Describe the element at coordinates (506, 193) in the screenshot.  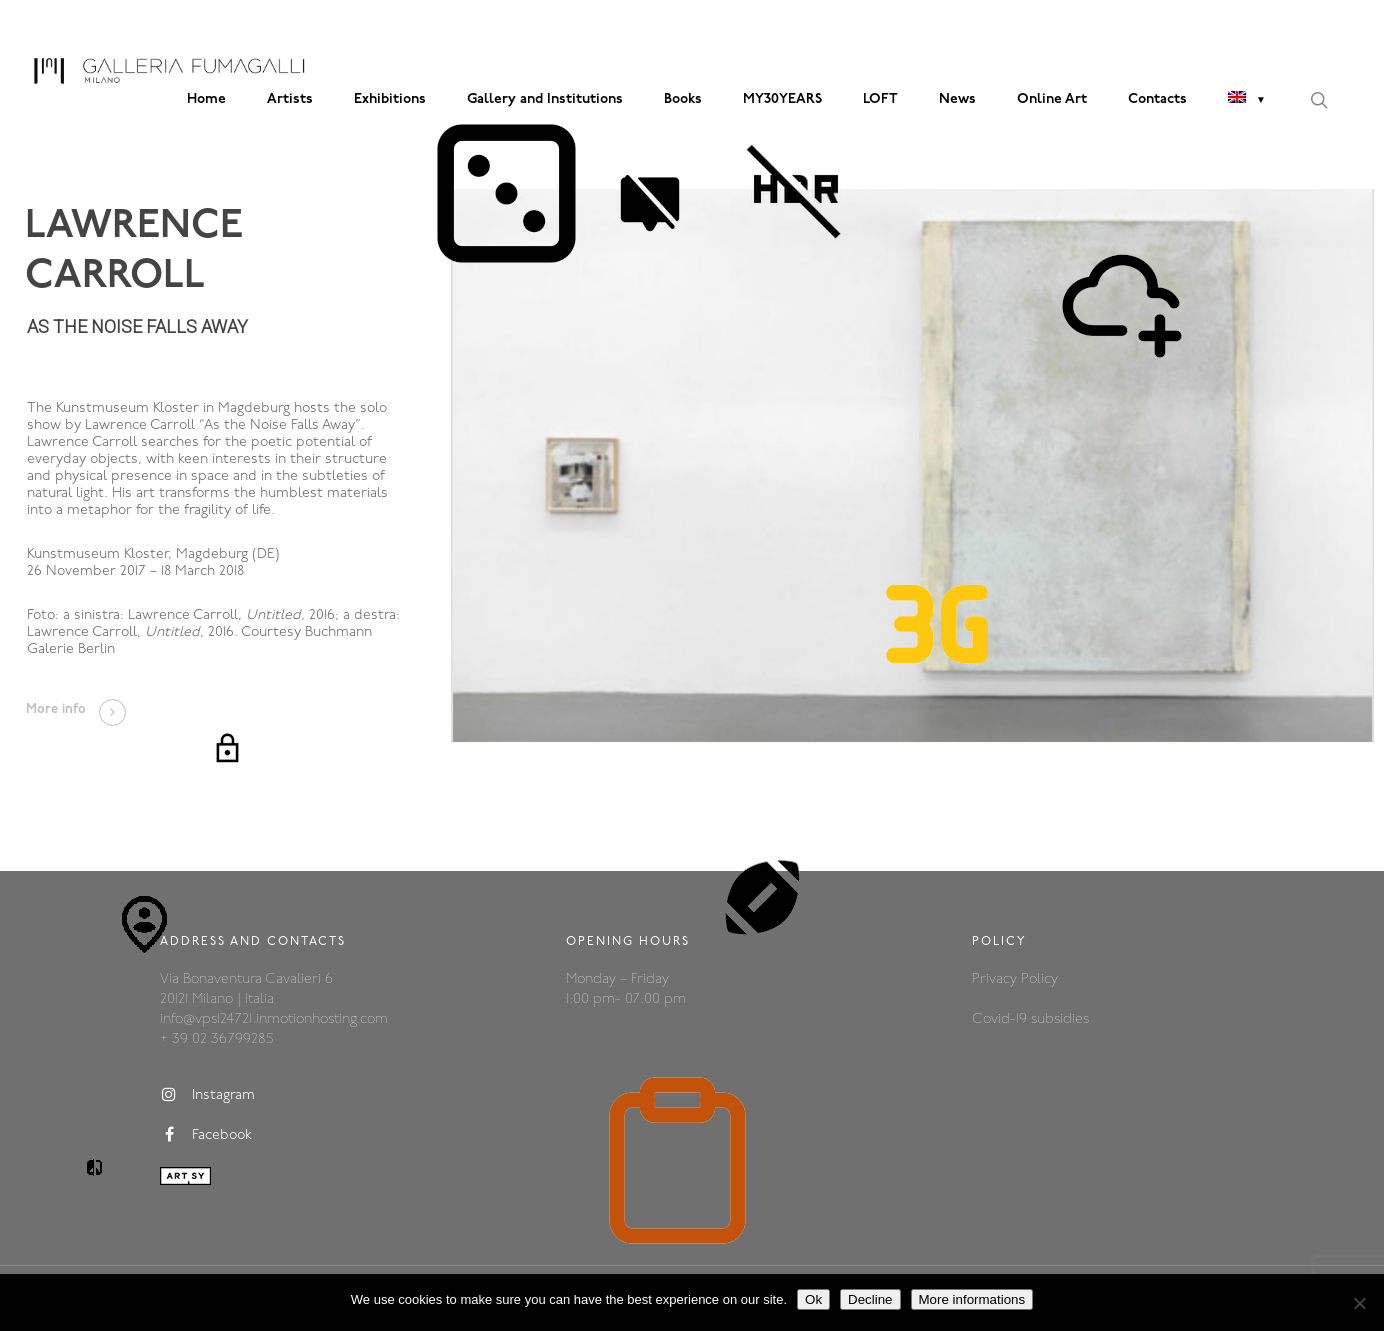
I see `randomize or shuffle content` at that location.